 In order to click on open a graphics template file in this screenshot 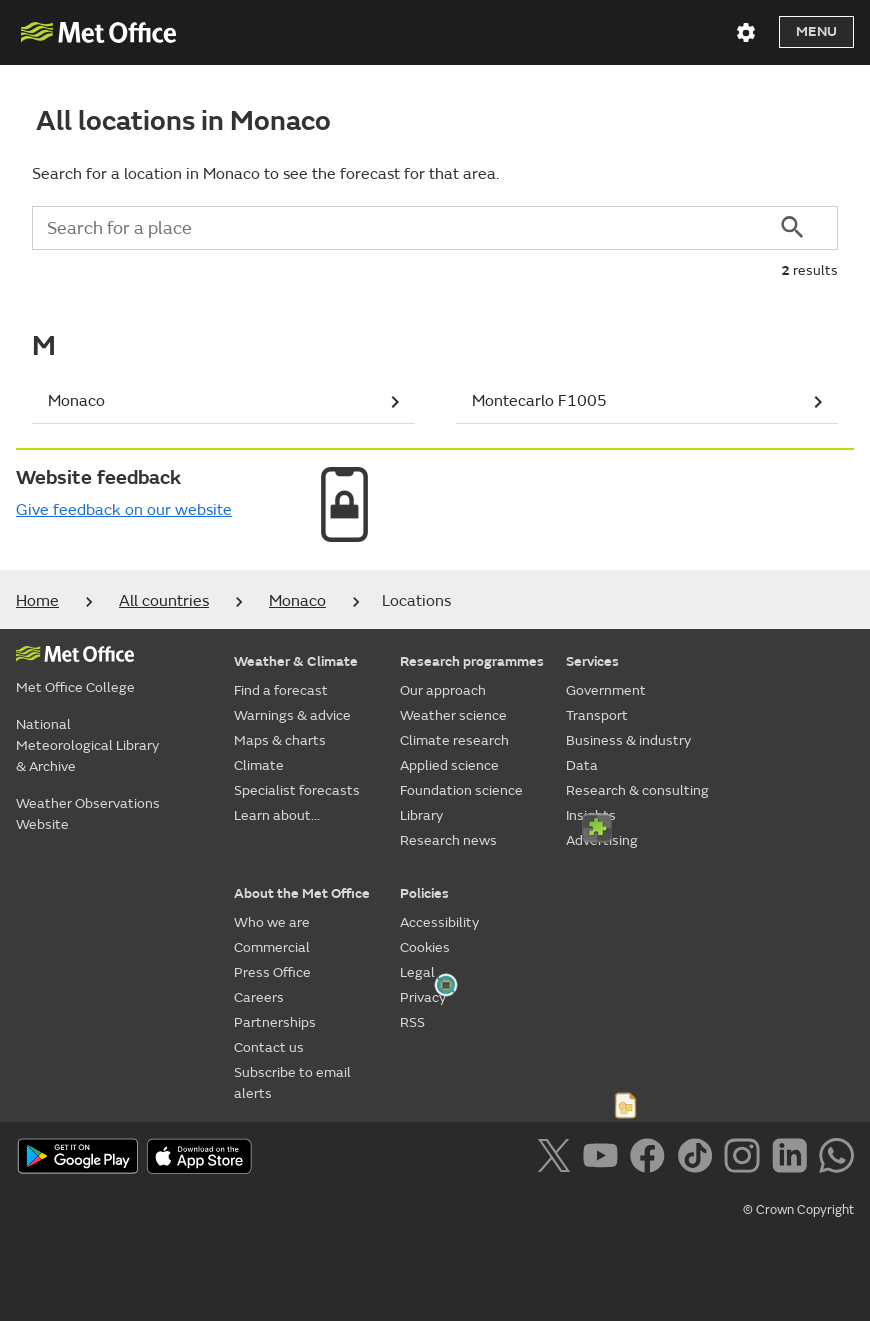, I will do `click(625, 1105)`.